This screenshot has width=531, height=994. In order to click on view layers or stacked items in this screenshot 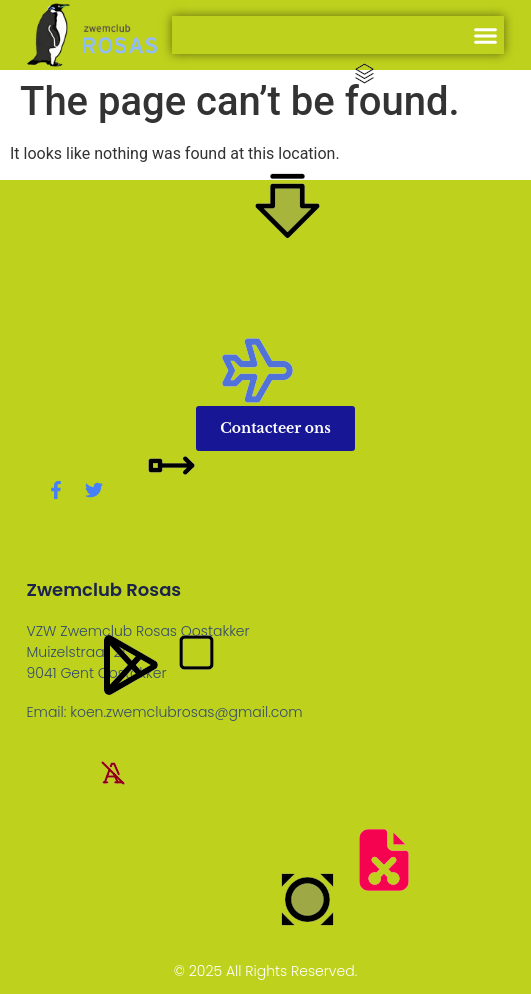, I will do `click(364, 73)`.